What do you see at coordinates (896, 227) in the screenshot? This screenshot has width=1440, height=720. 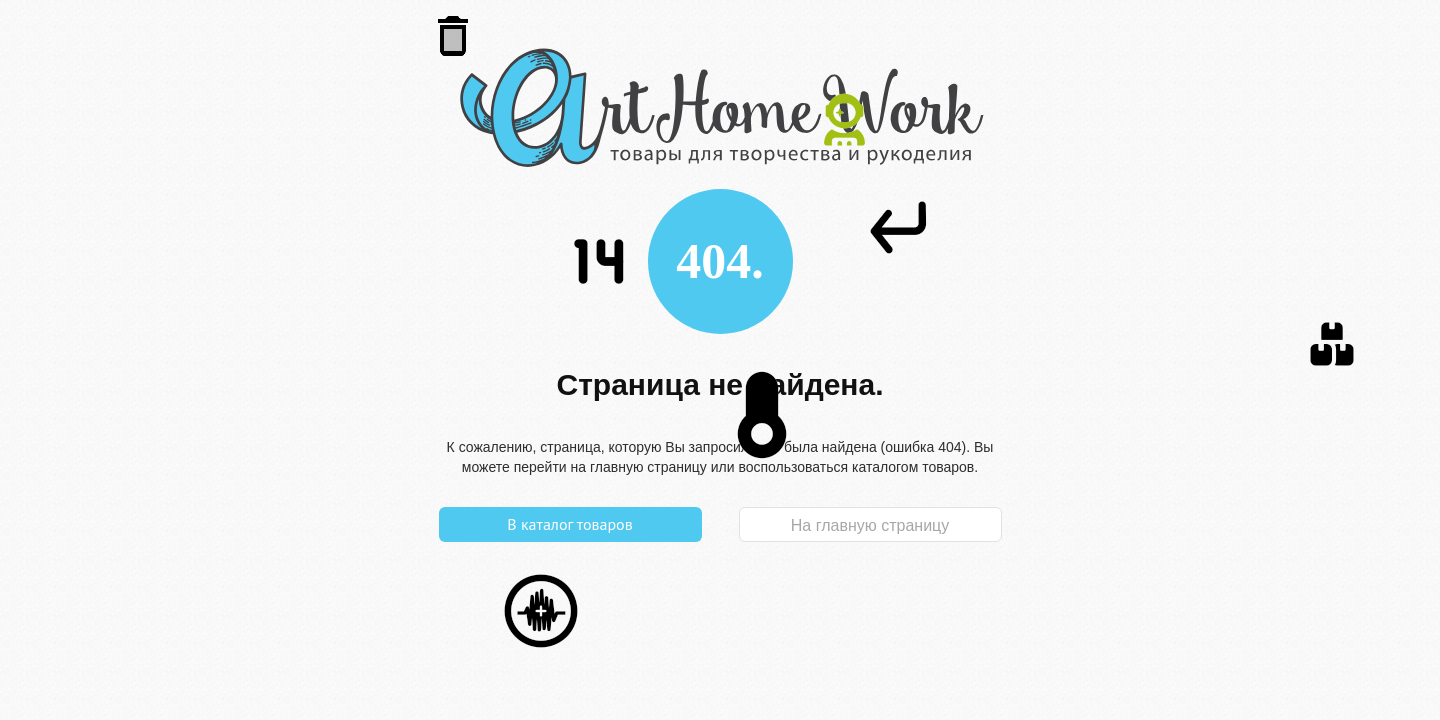 I see `return or enter key` at bounding box center [896, 227].